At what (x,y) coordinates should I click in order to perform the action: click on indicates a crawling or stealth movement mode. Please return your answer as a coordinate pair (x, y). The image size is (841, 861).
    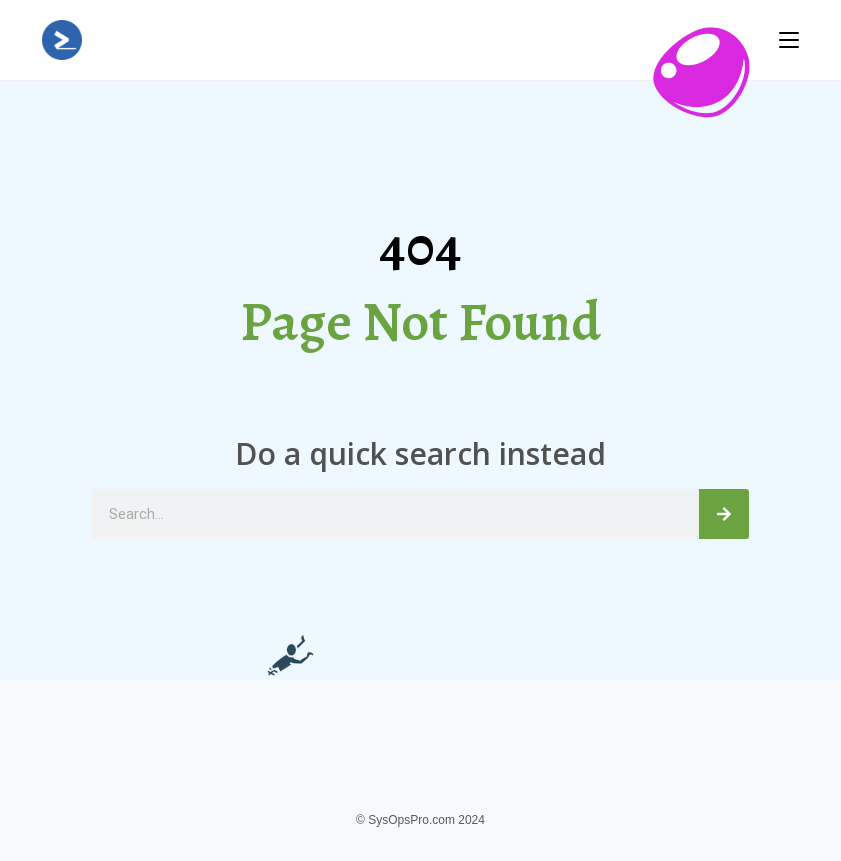
    Looking at the image, I should click on (290, 655).